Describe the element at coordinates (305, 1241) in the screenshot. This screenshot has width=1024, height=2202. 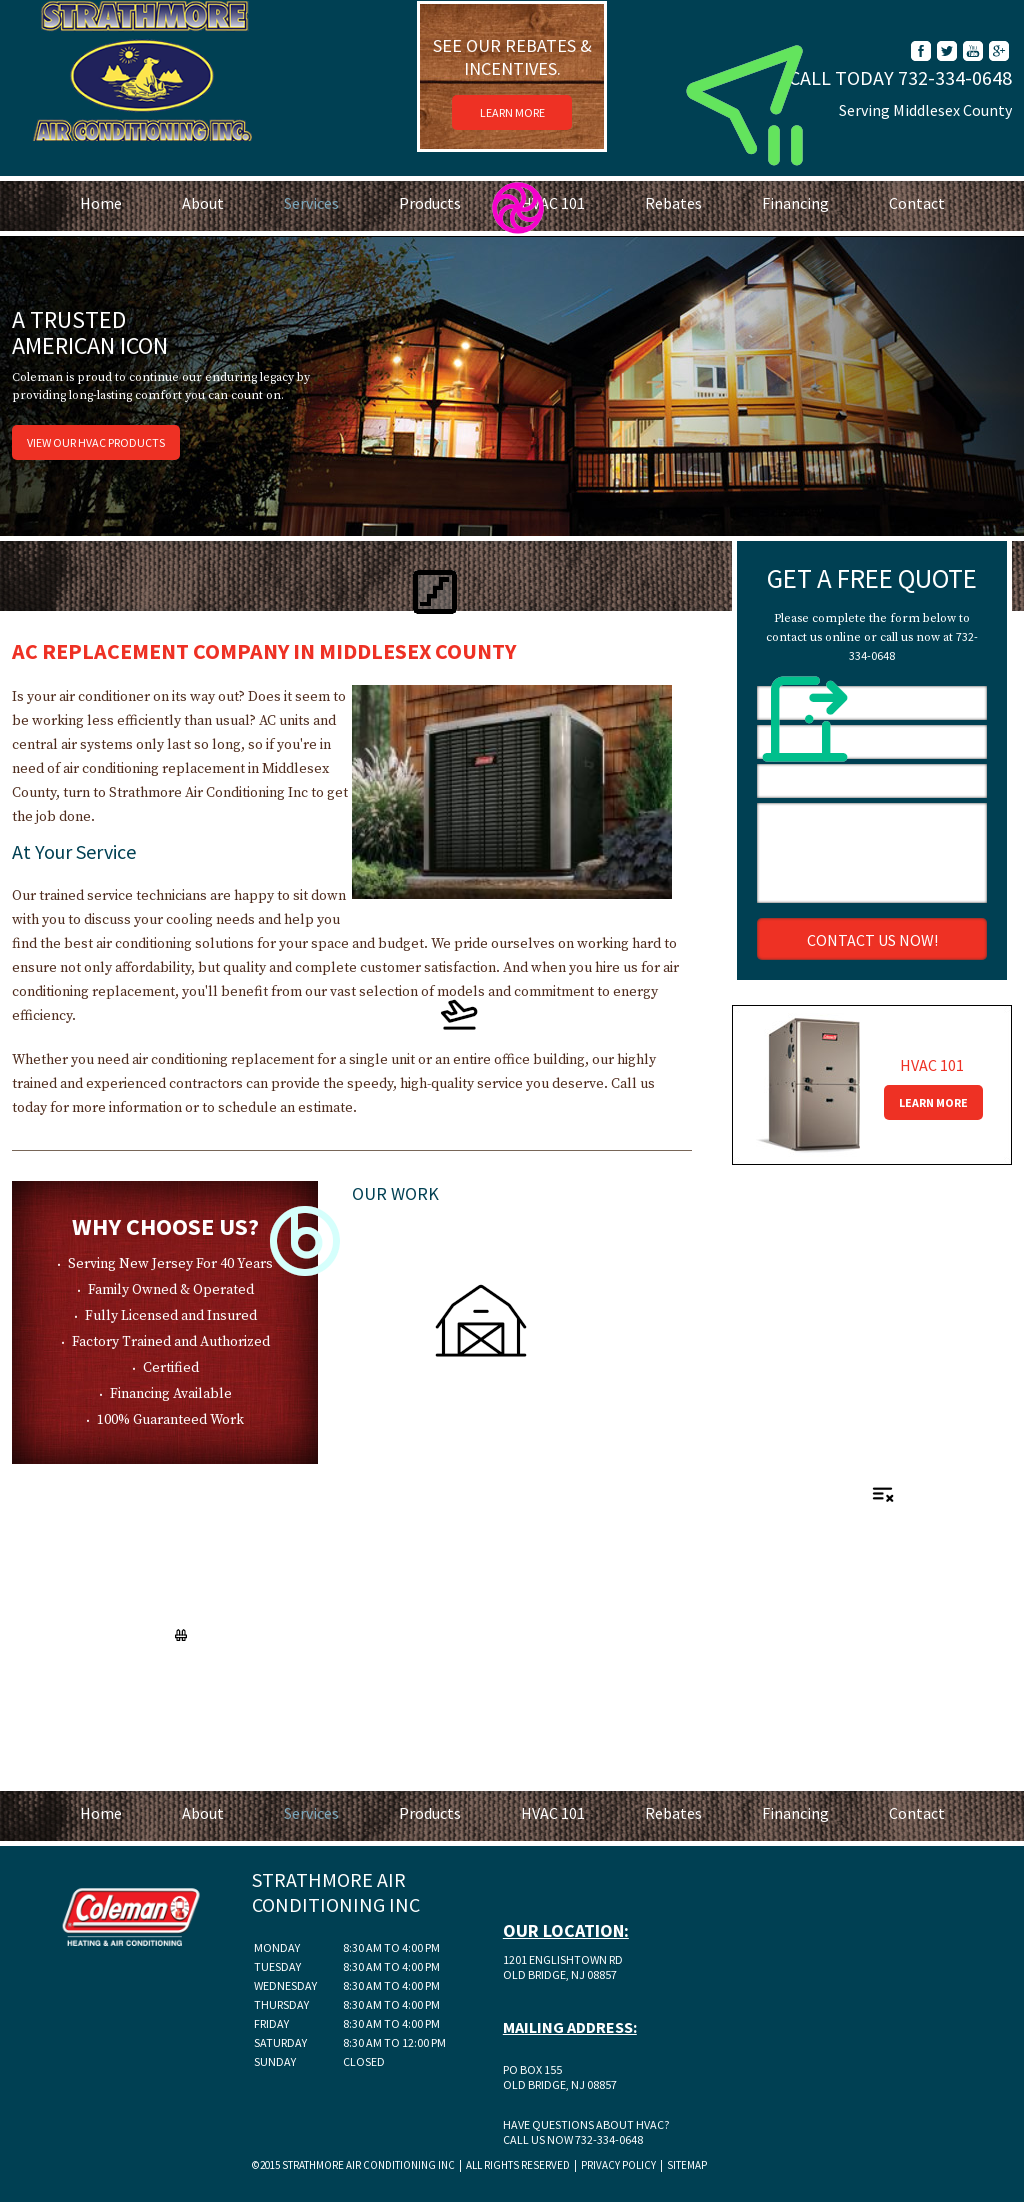
I see `beats audio brand logo` at that location.